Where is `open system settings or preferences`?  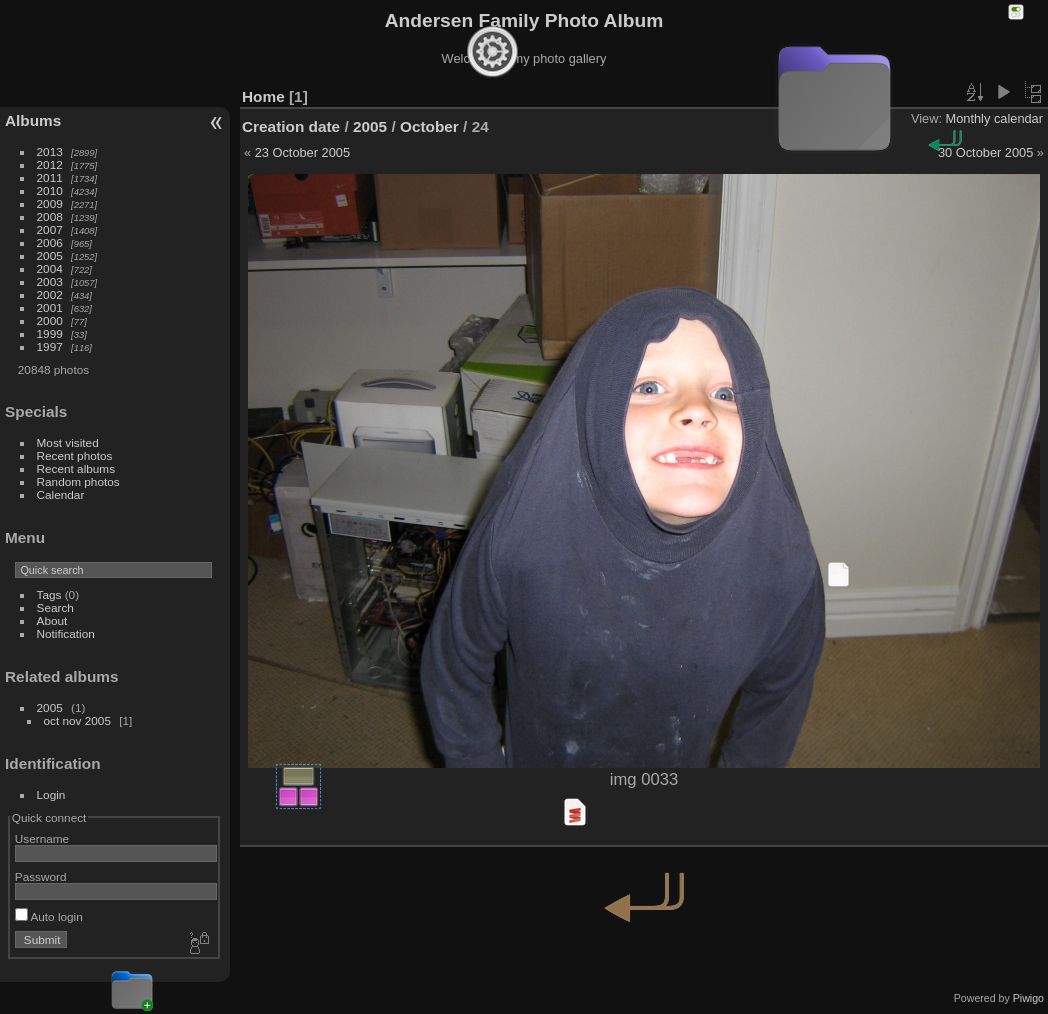
open system settings or preferences is located at coordinates (1016, 12).